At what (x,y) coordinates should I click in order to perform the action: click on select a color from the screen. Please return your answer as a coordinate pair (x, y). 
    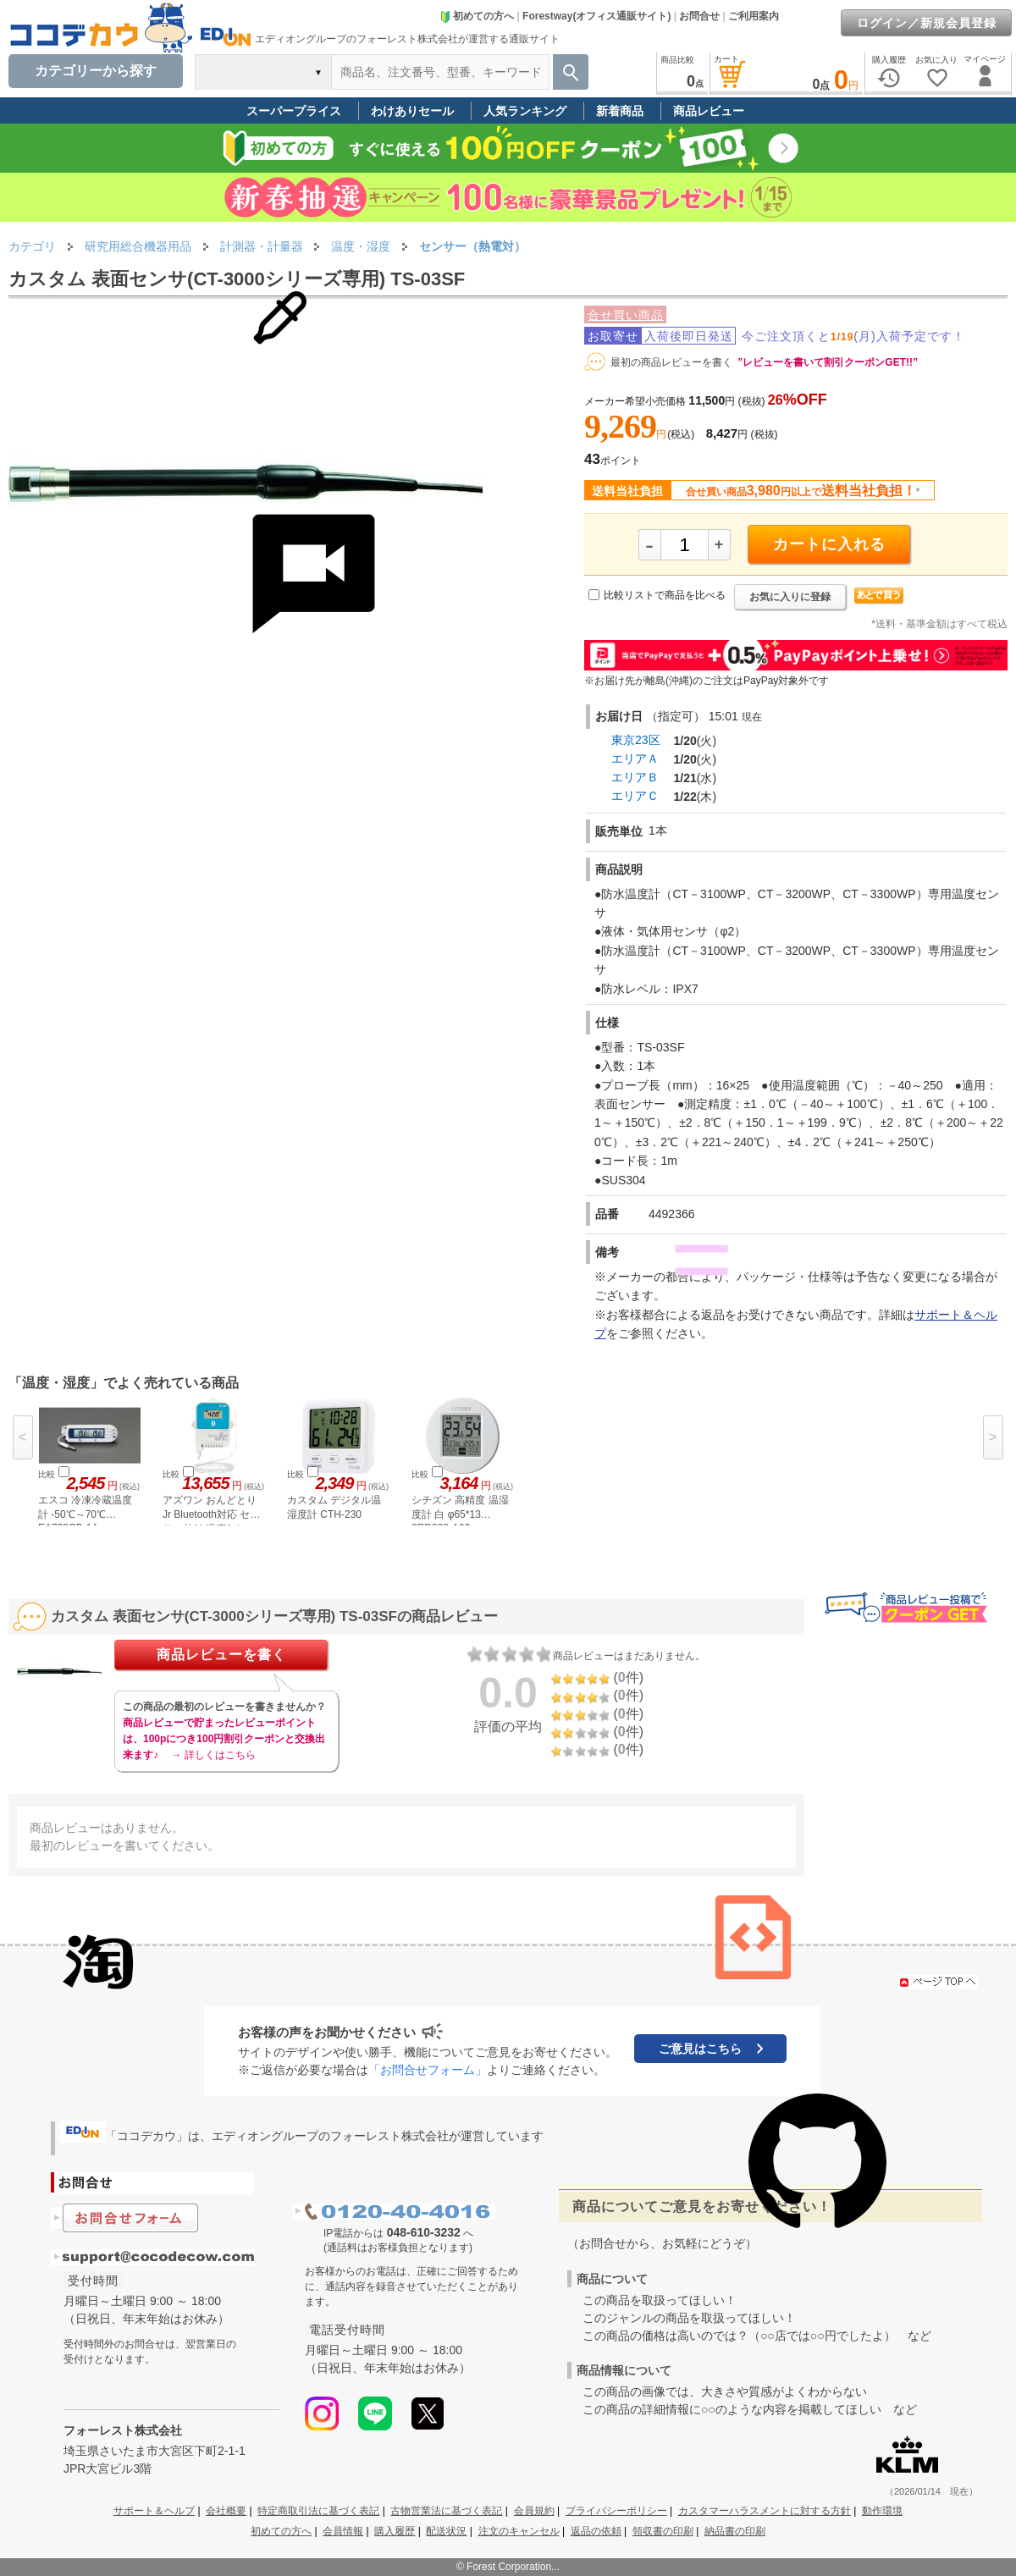
    Looking at the image, I should click on (279, 317).